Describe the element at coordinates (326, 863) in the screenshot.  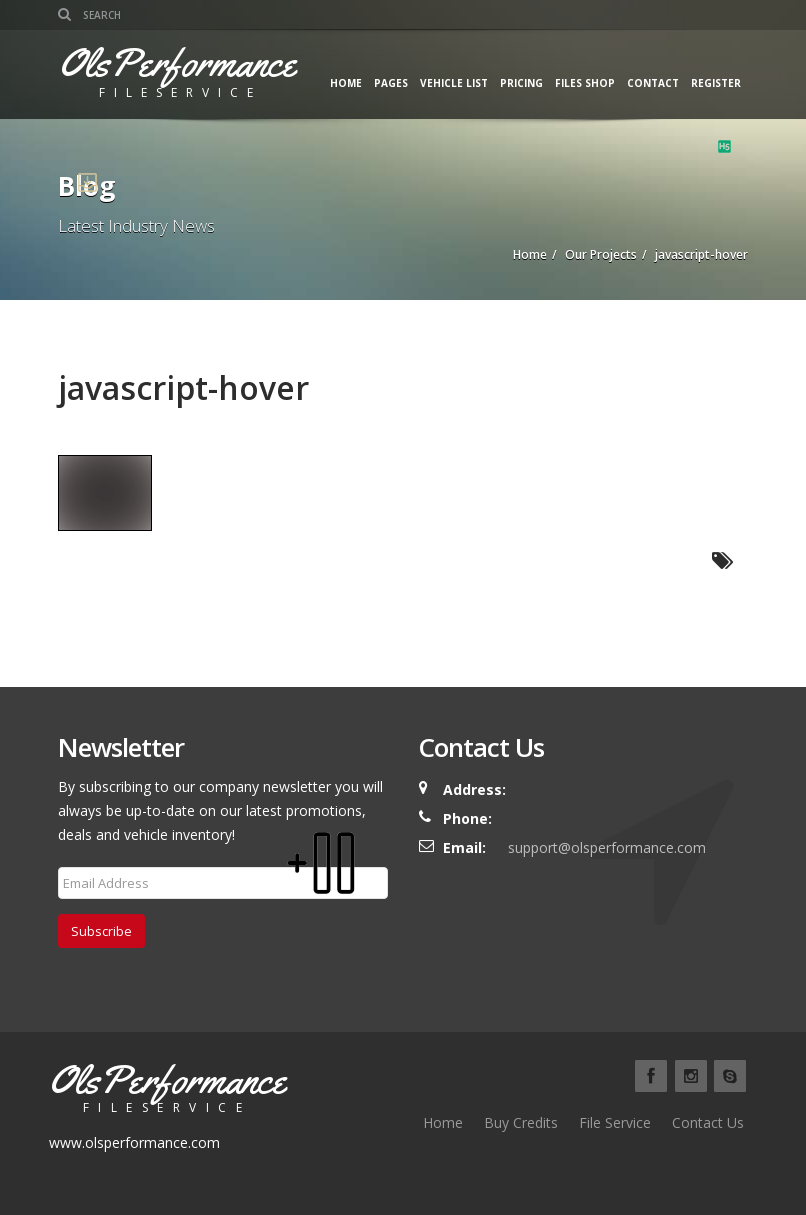
I see `add a new column to the left` at that location.